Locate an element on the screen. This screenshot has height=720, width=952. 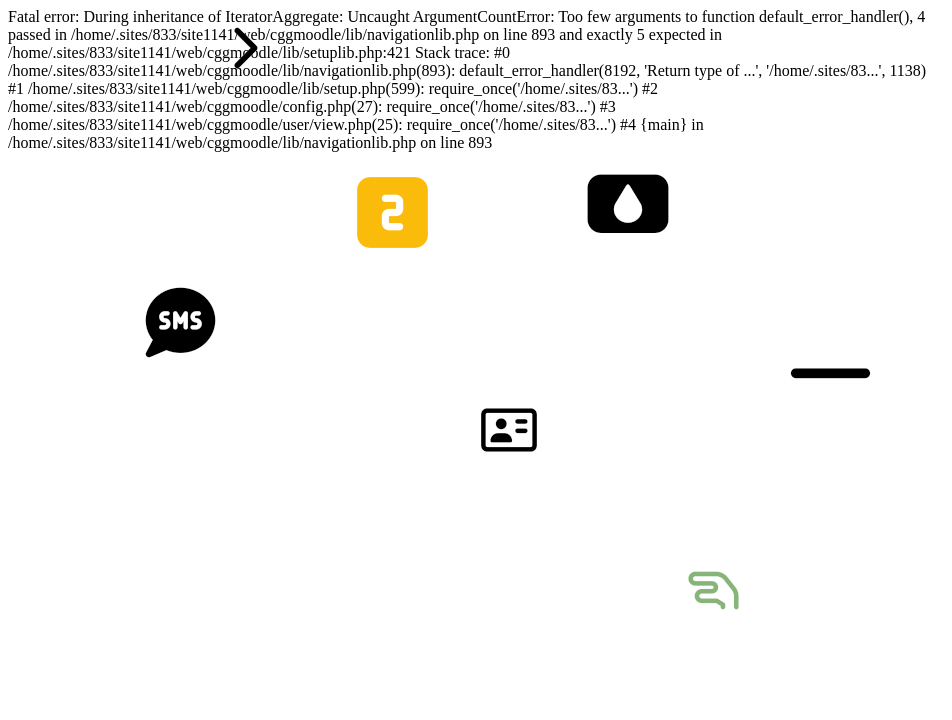
lizard gesture in rock-paper-scissors-lizard-spock game is located at coordinates (713, 590).